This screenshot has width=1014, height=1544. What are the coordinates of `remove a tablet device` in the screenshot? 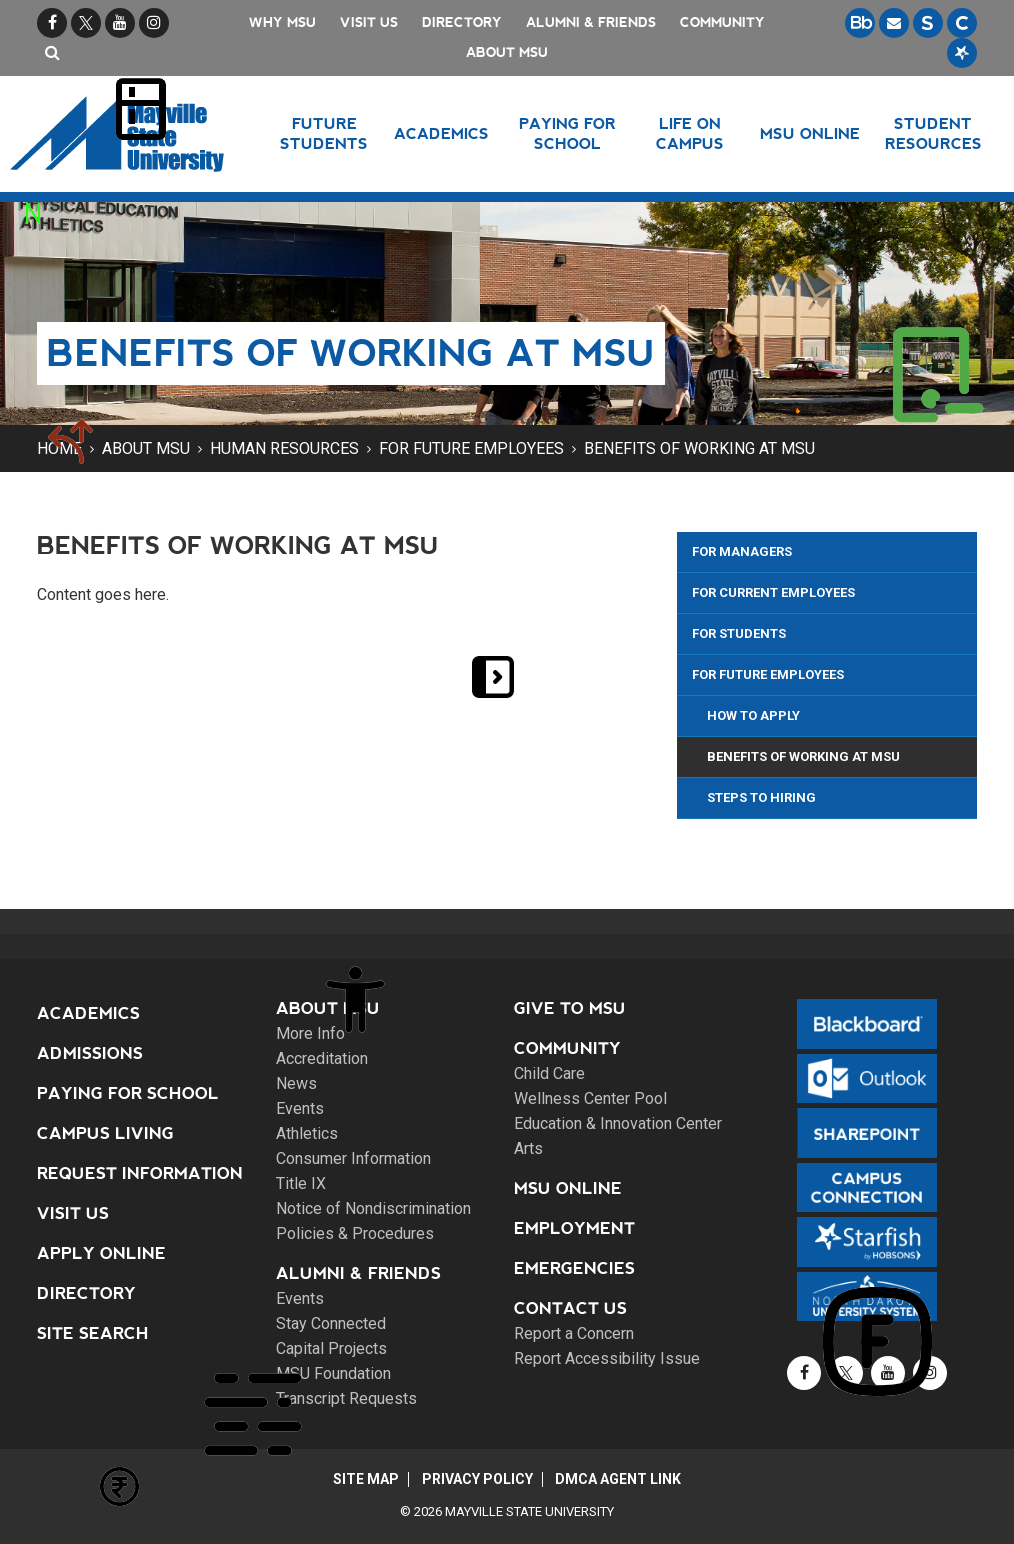 It's located at (931, 375).